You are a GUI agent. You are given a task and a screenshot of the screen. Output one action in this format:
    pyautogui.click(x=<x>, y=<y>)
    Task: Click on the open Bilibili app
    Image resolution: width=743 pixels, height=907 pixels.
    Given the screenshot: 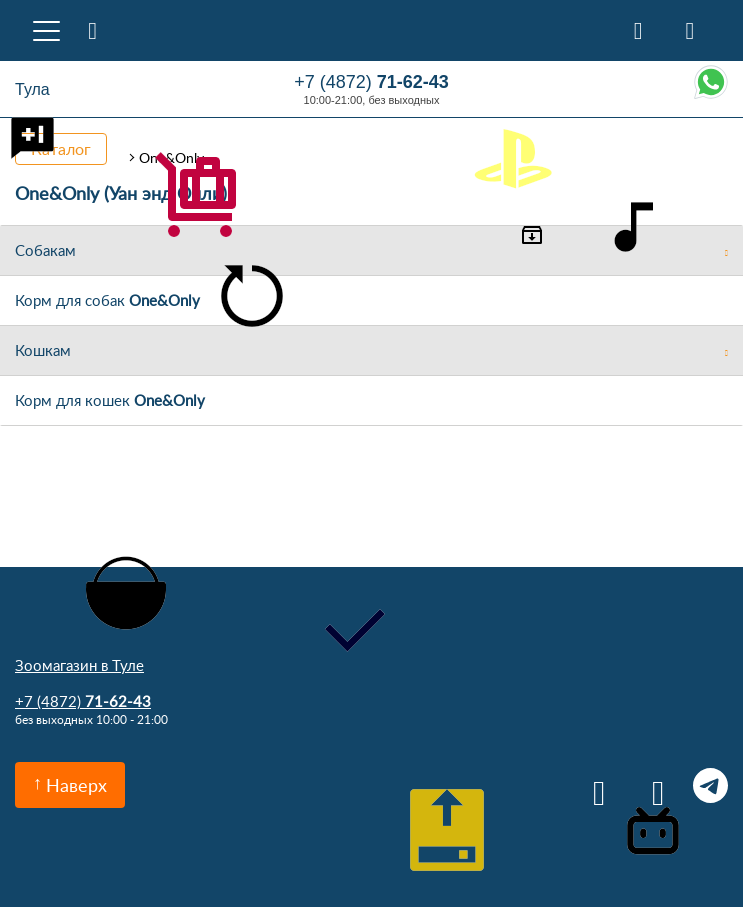 What is the action you would take?
    pyautogui.click(x=653, y=831)
    